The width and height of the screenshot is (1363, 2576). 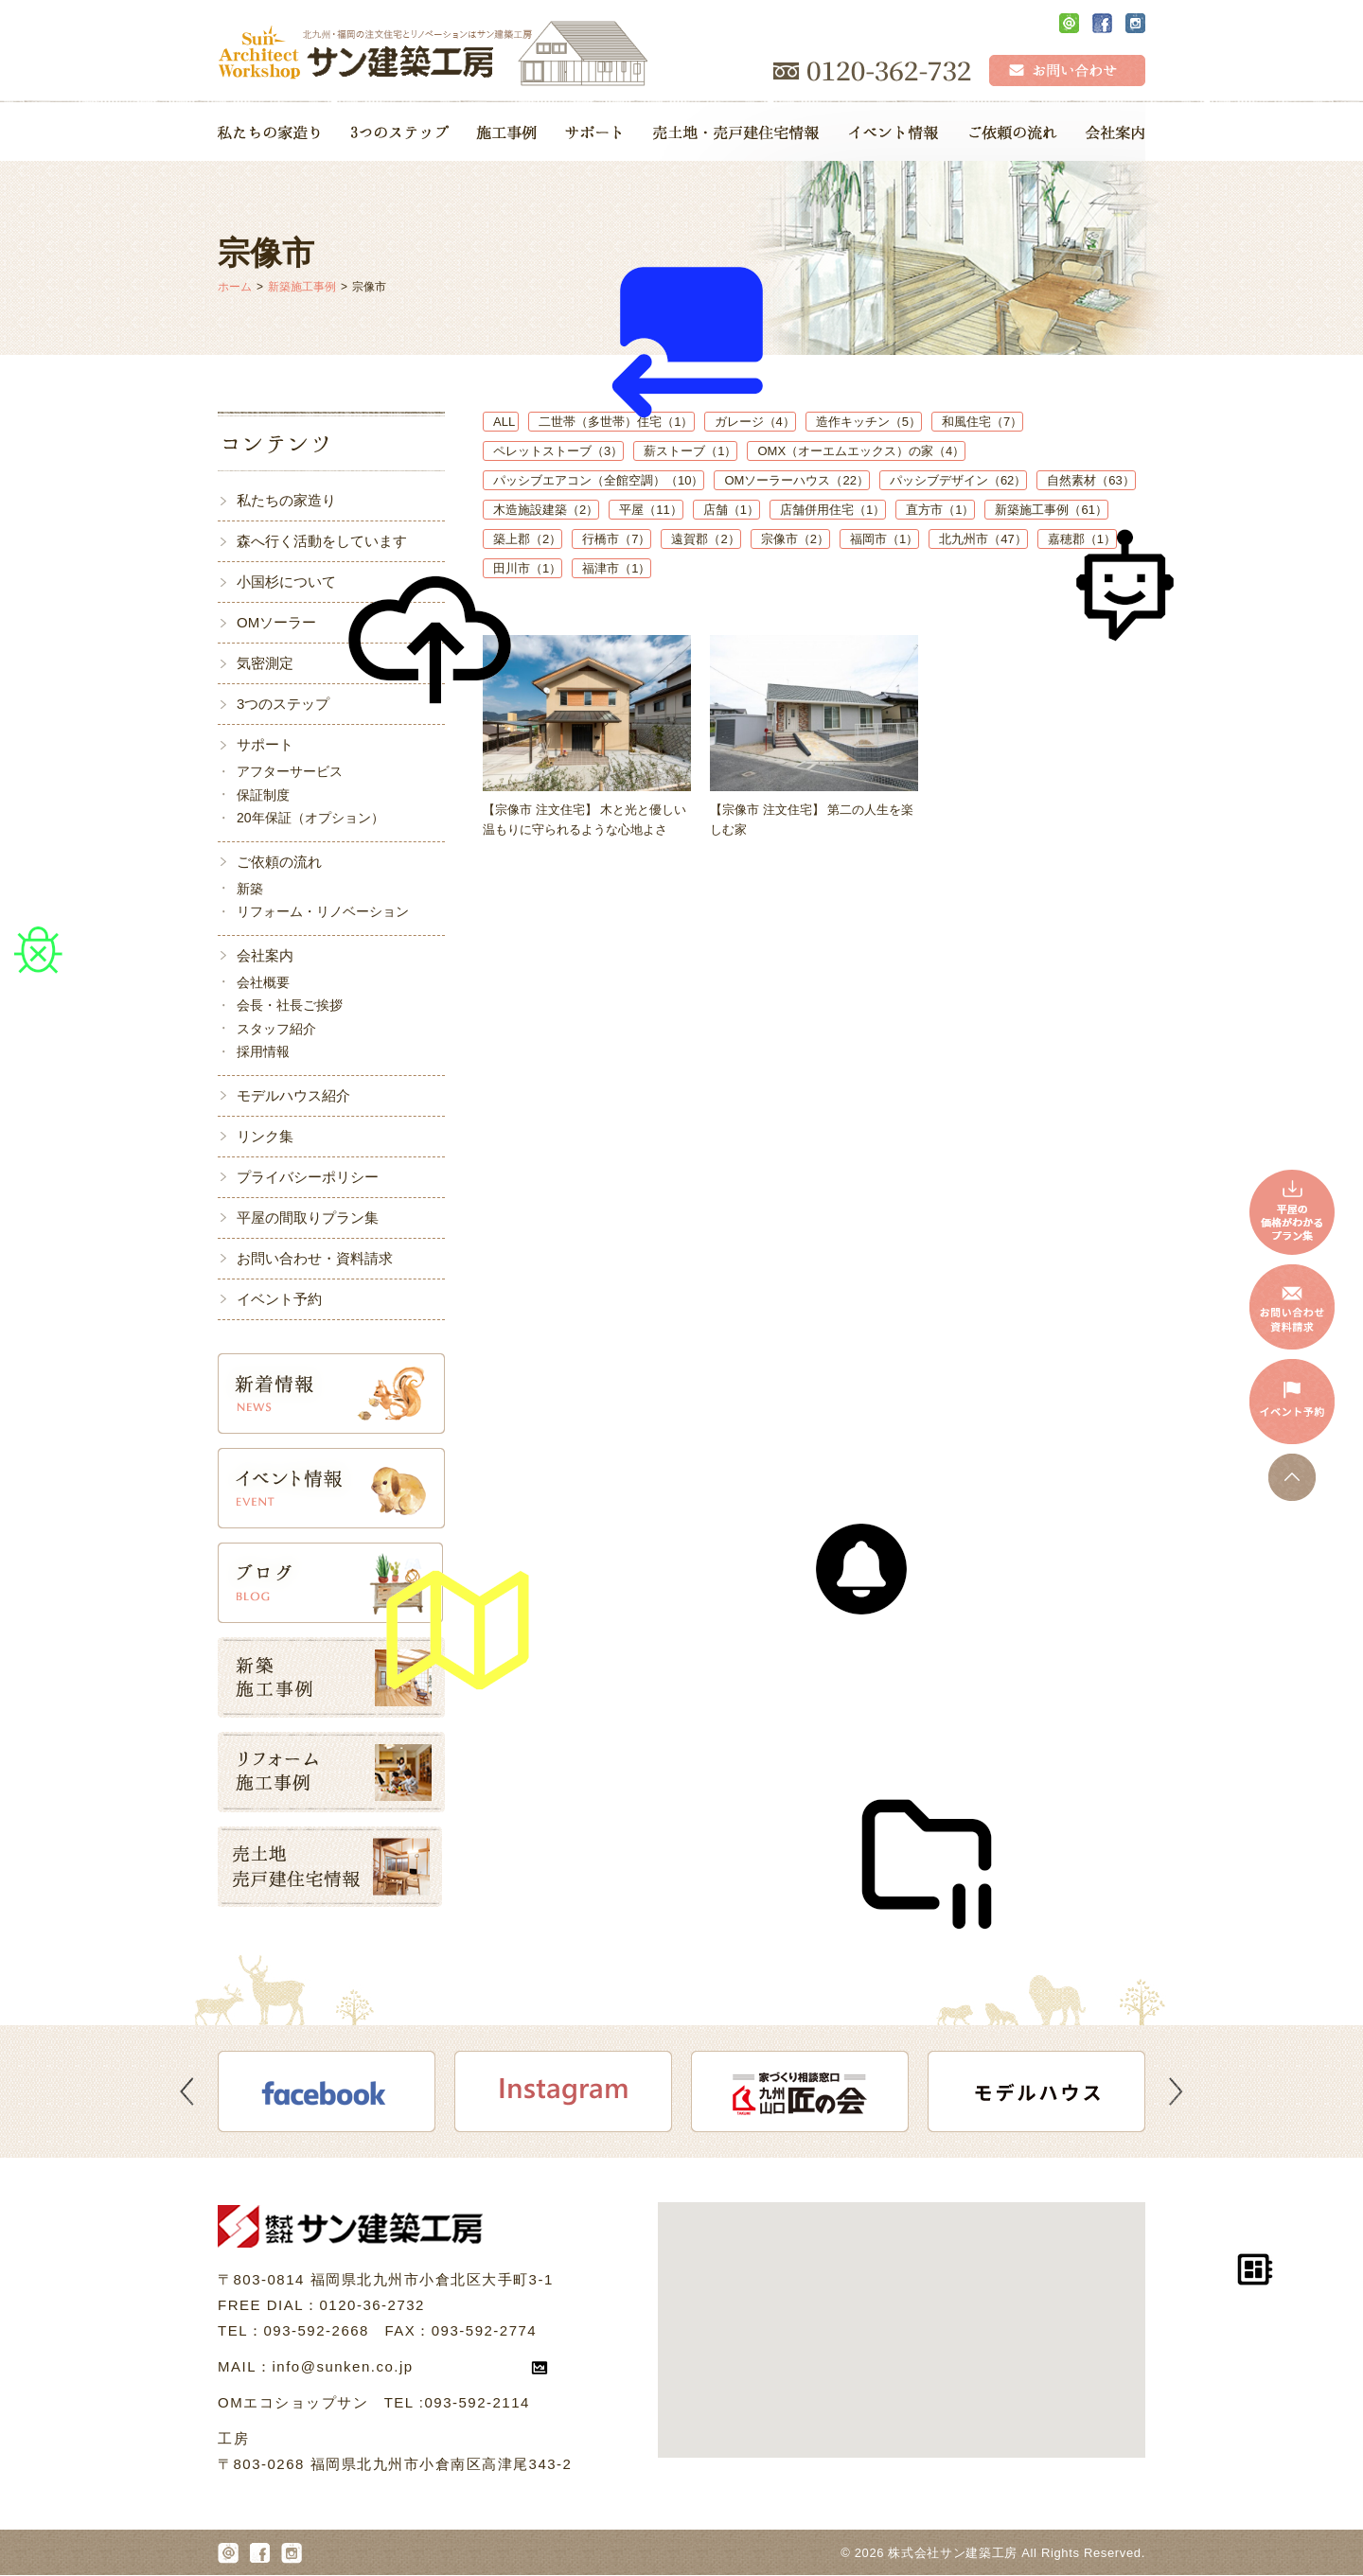 I want to click on start debugging mode, so click(x=38, y=950).